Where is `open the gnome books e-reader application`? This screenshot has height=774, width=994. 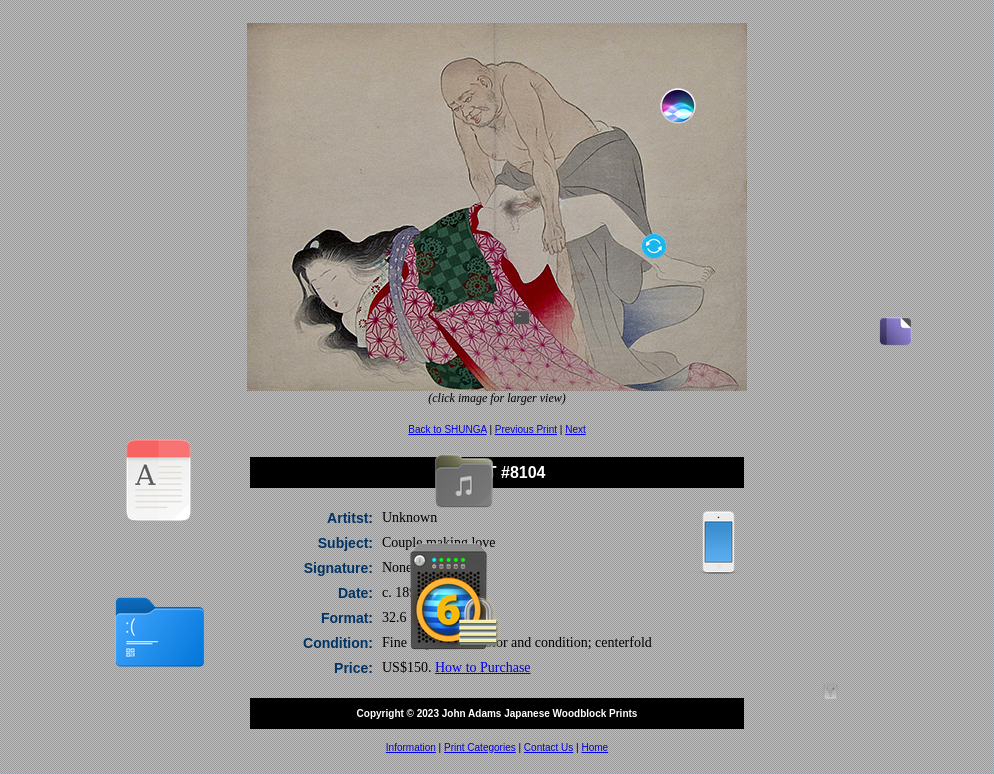 open the gnome books e-reader application is located at coordinates (158, 480).